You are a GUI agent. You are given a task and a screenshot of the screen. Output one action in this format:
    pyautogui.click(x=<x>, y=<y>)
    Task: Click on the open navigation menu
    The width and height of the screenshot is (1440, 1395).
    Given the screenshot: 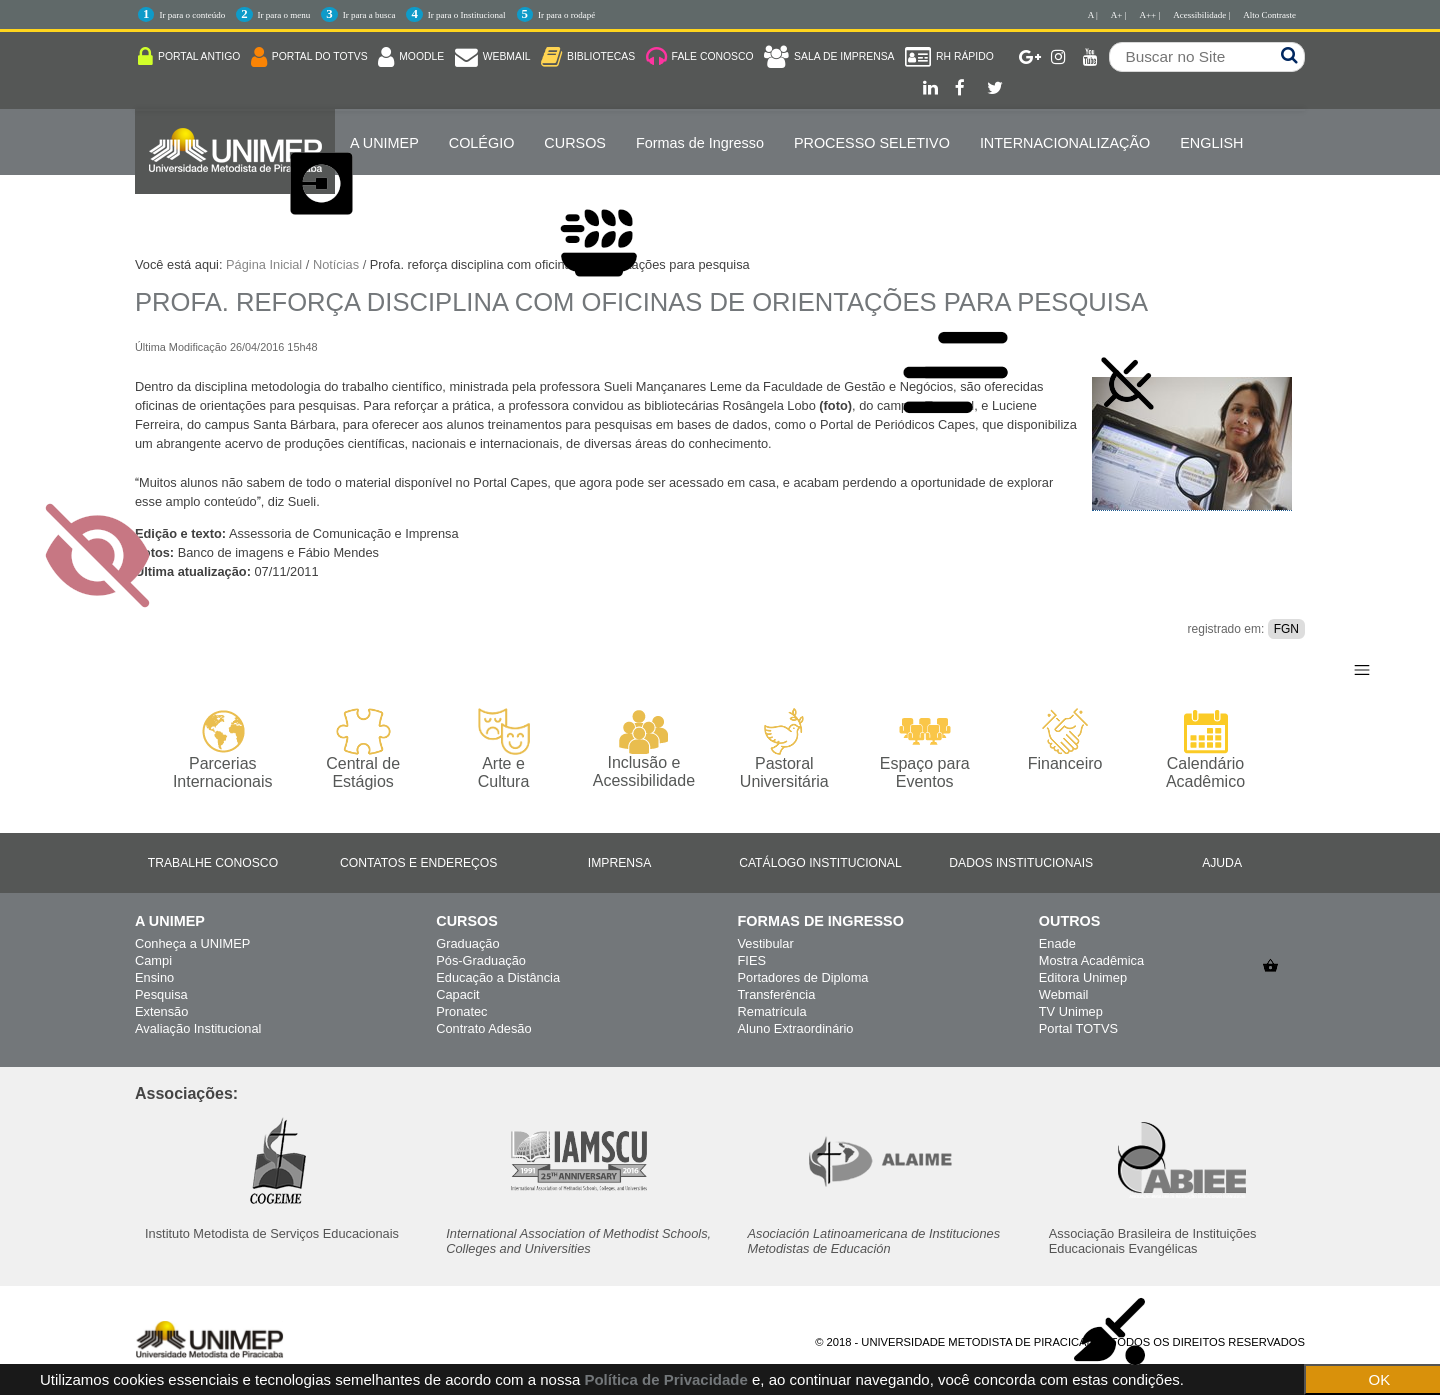 What is the action you would take?
    pyautogui.click(x=1362, y=670)
    